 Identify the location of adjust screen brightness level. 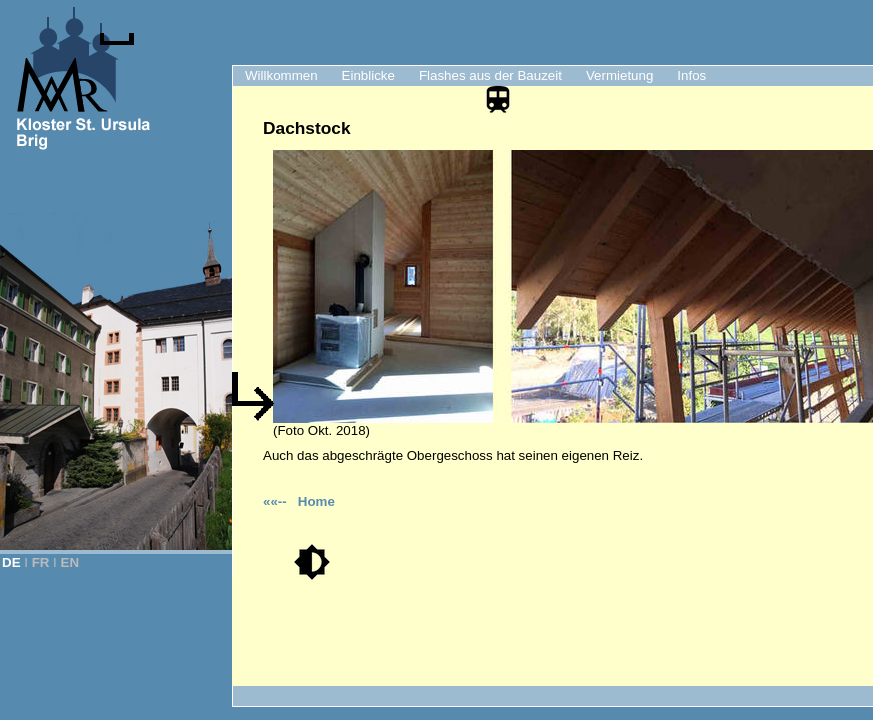
(312, 562).